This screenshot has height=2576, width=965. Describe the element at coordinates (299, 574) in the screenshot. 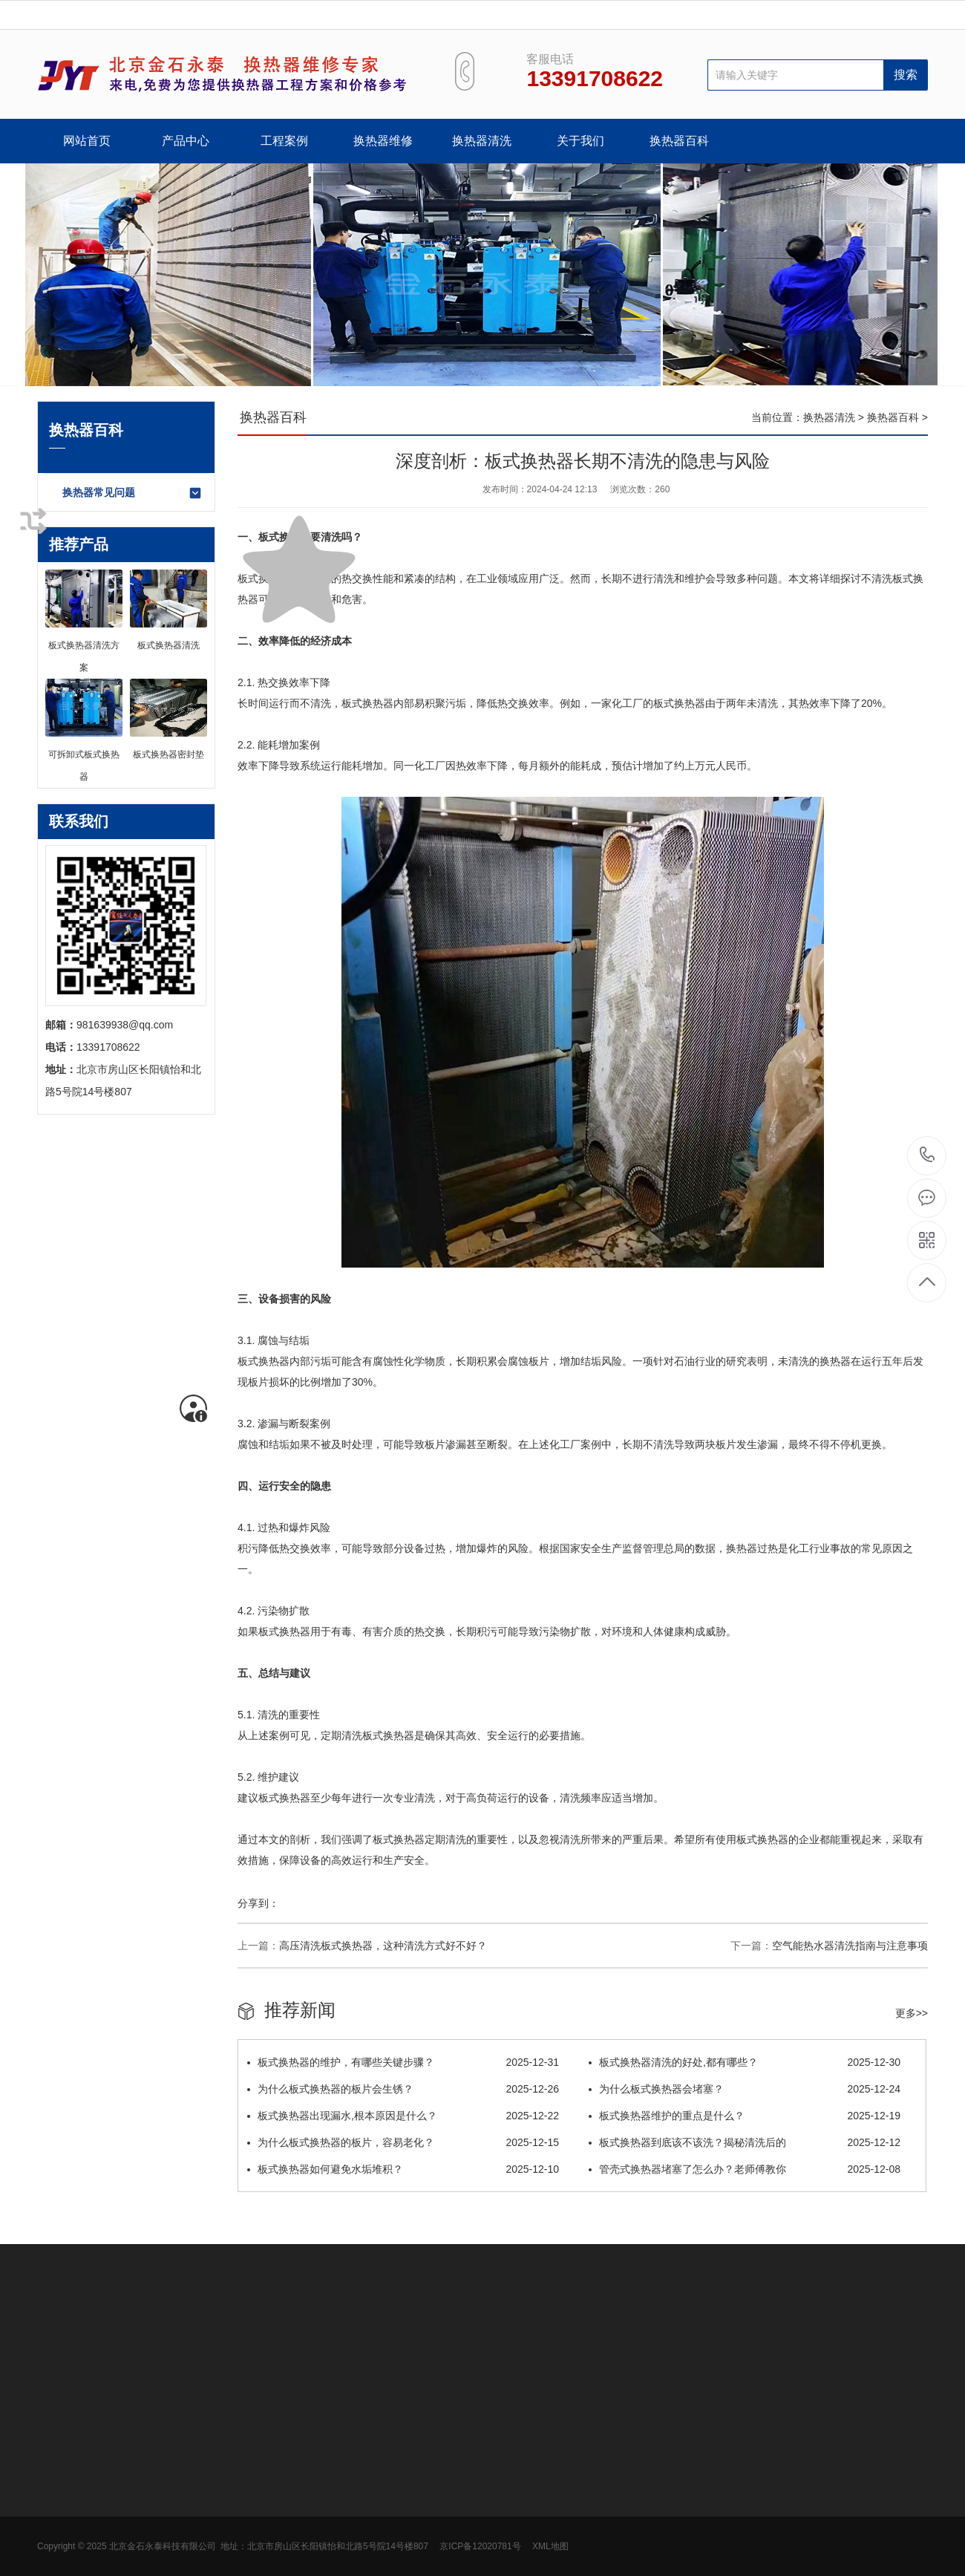

I see `indicates a favorited or starred item` at that location.